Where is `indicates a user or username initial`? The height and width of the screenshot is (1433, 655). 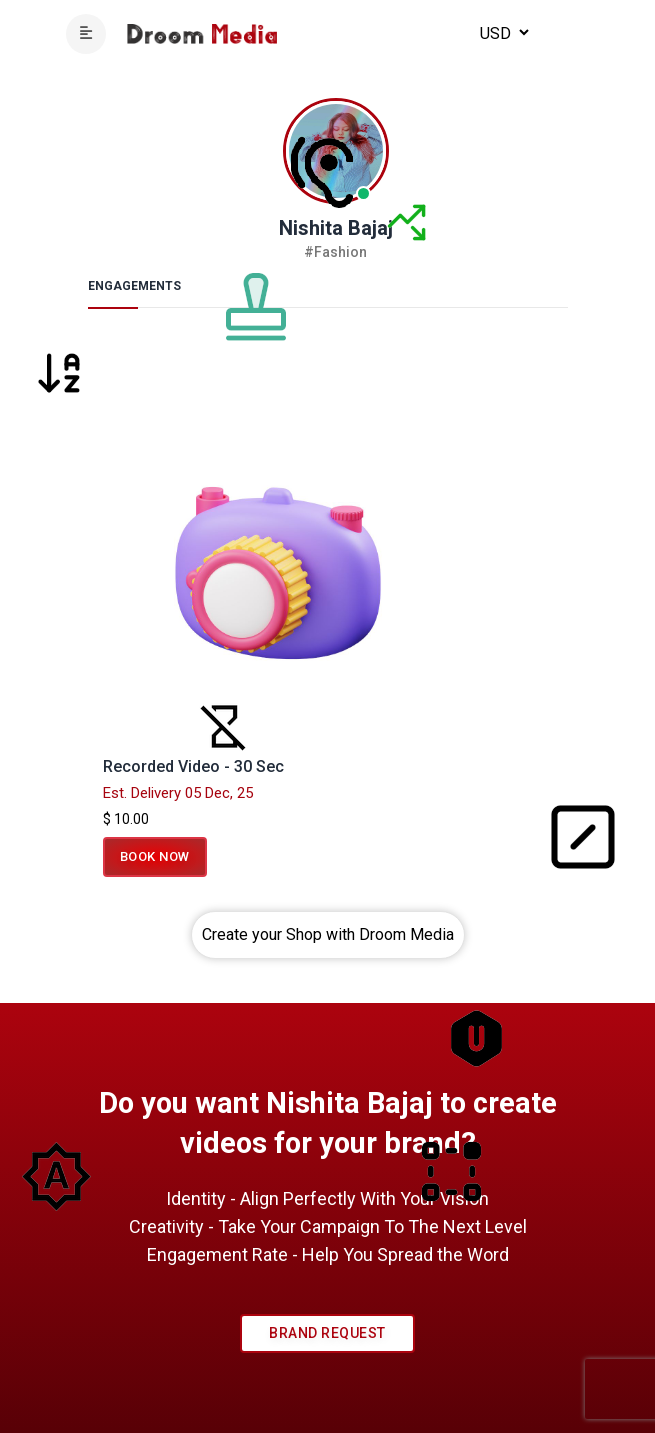
indicates a user or username initial is located at coordinates (476, 1038).